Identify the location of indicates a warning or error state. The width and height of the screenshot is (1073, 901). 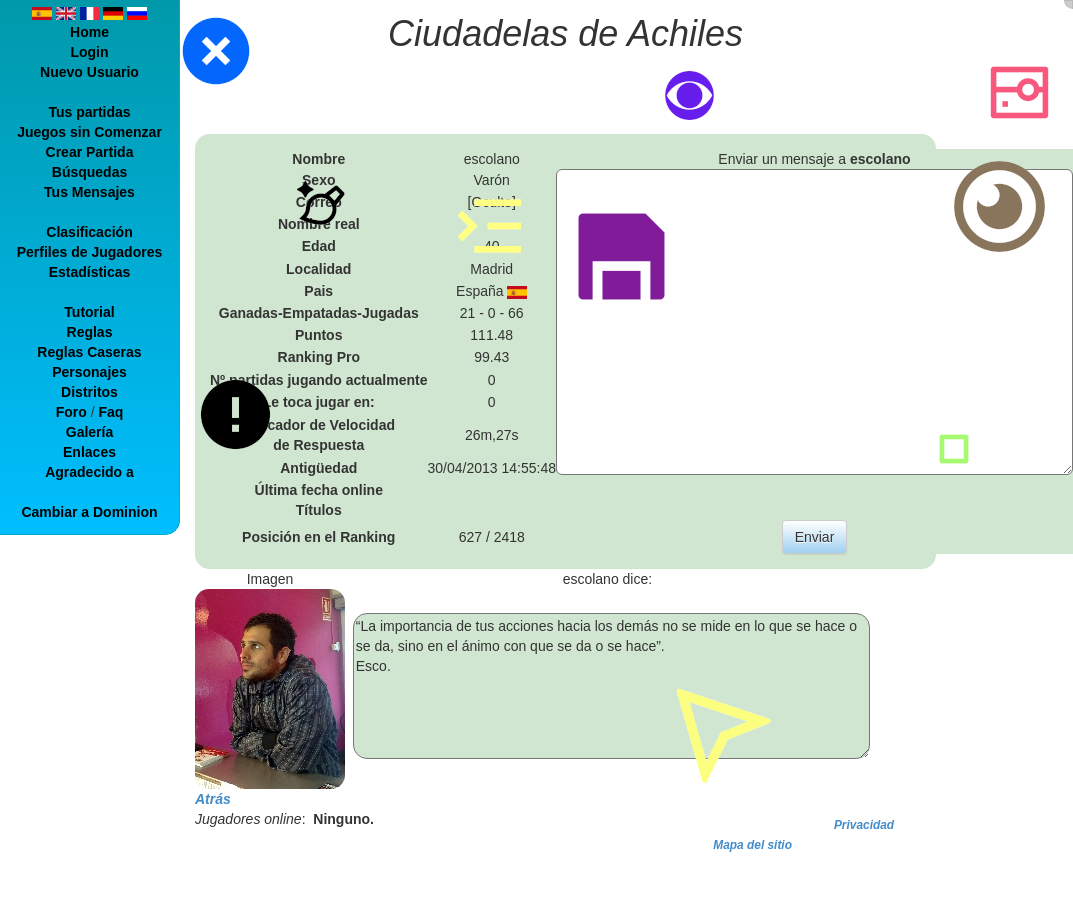
(235, 414).